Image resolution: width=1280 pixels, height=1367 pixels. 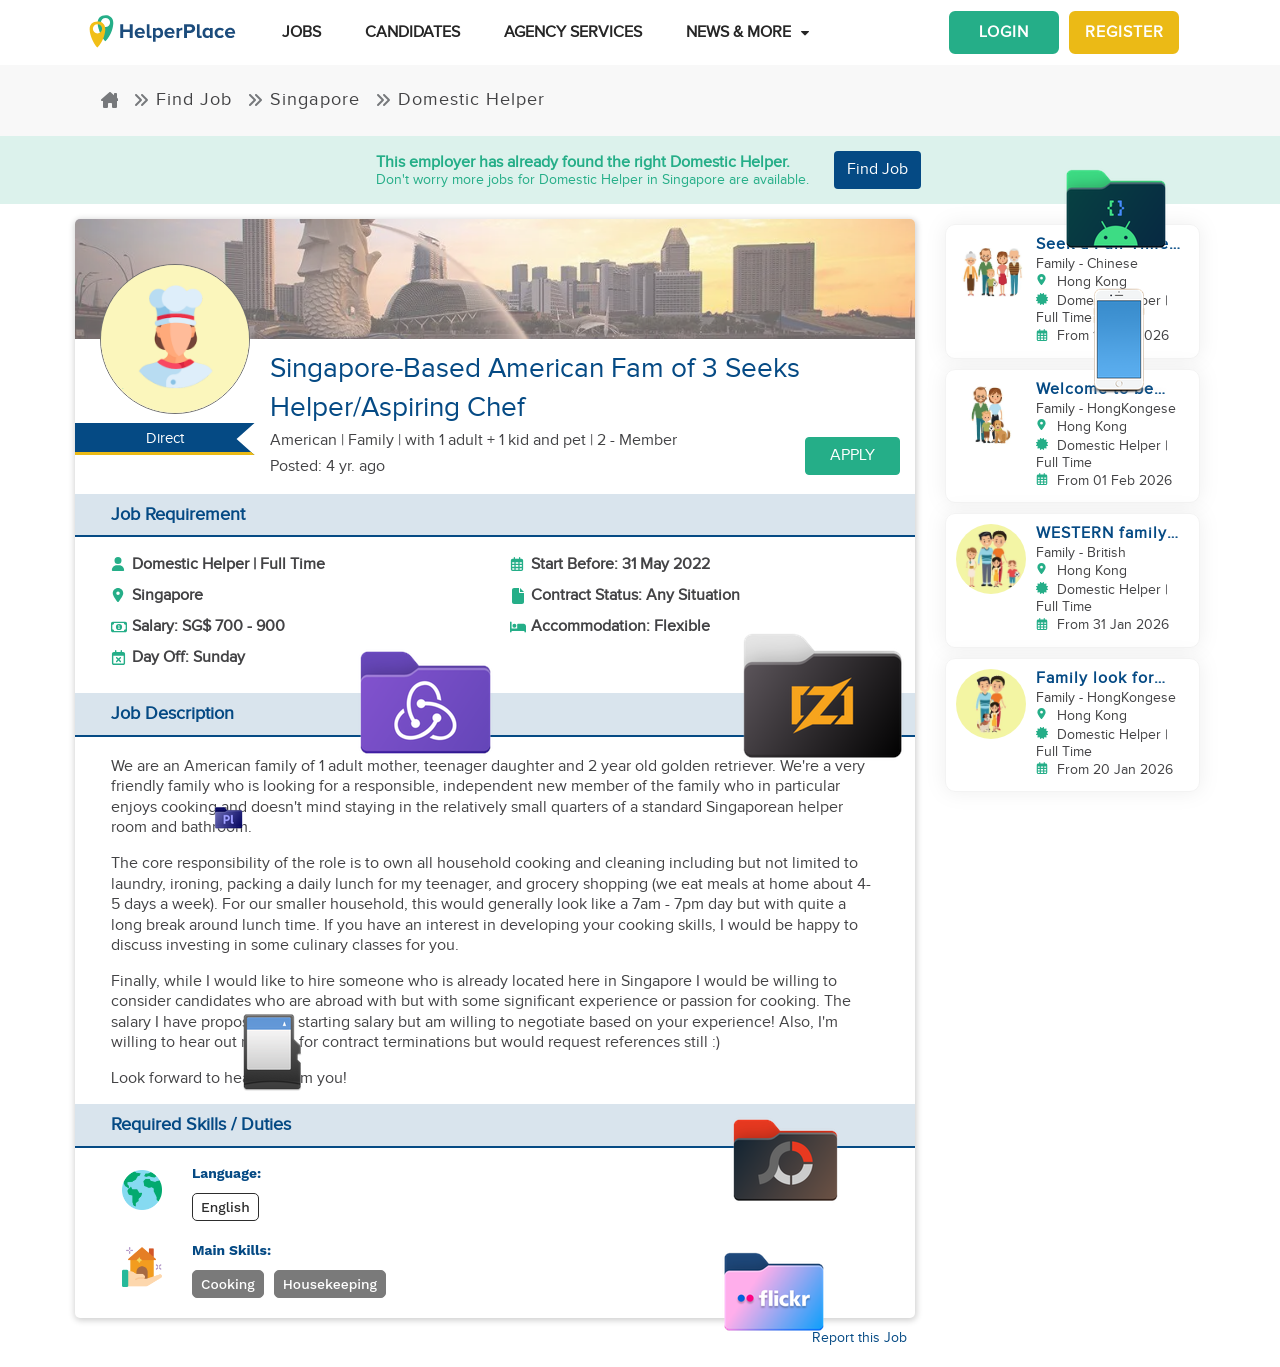 I want to click on open android developer project files, so click(x=1115, y=211).